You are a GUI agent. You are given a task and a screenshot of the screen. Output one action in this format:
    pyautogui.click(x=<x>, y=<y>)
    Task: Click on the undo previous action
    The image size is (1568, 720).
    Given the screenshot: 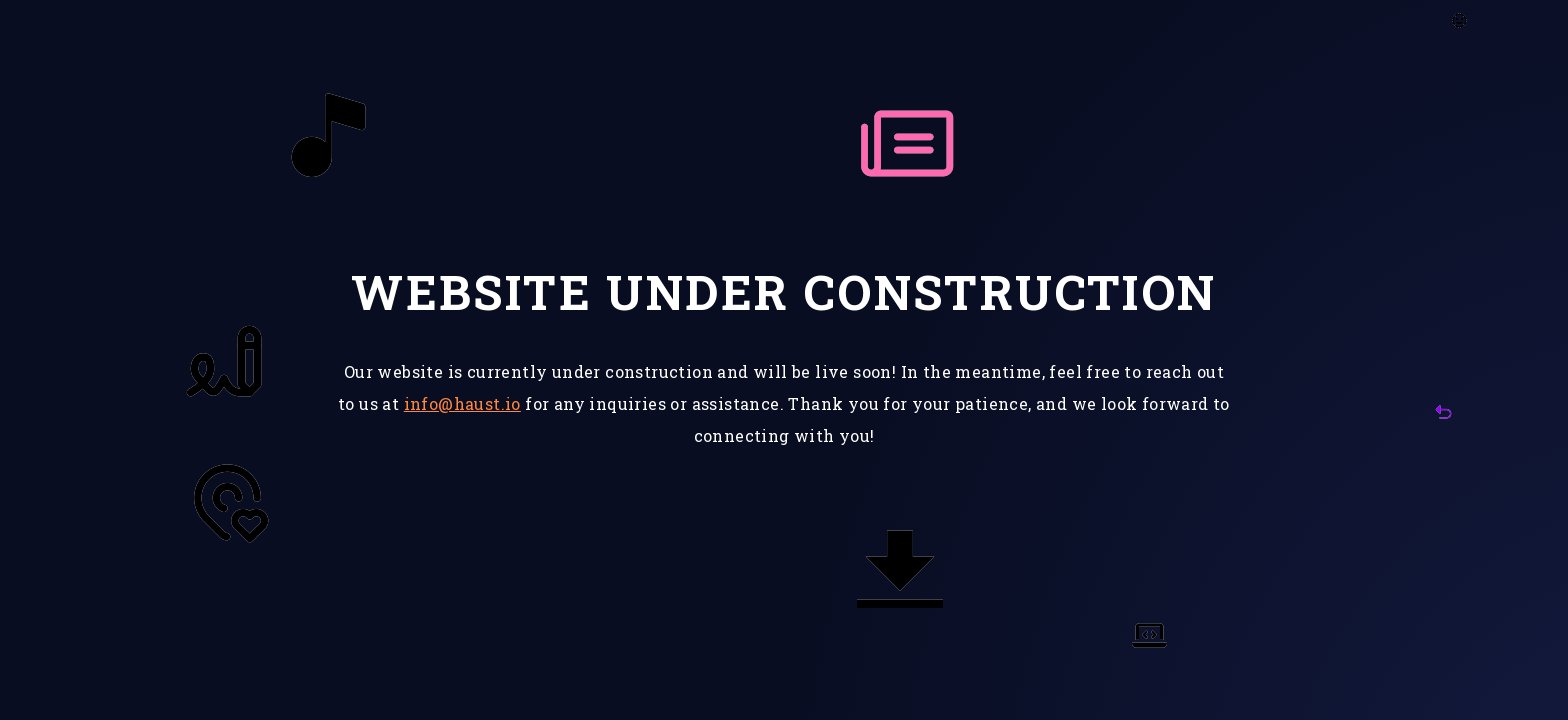 What is the action you would take?
    pyautogui.click(x=1443, y=412)
    